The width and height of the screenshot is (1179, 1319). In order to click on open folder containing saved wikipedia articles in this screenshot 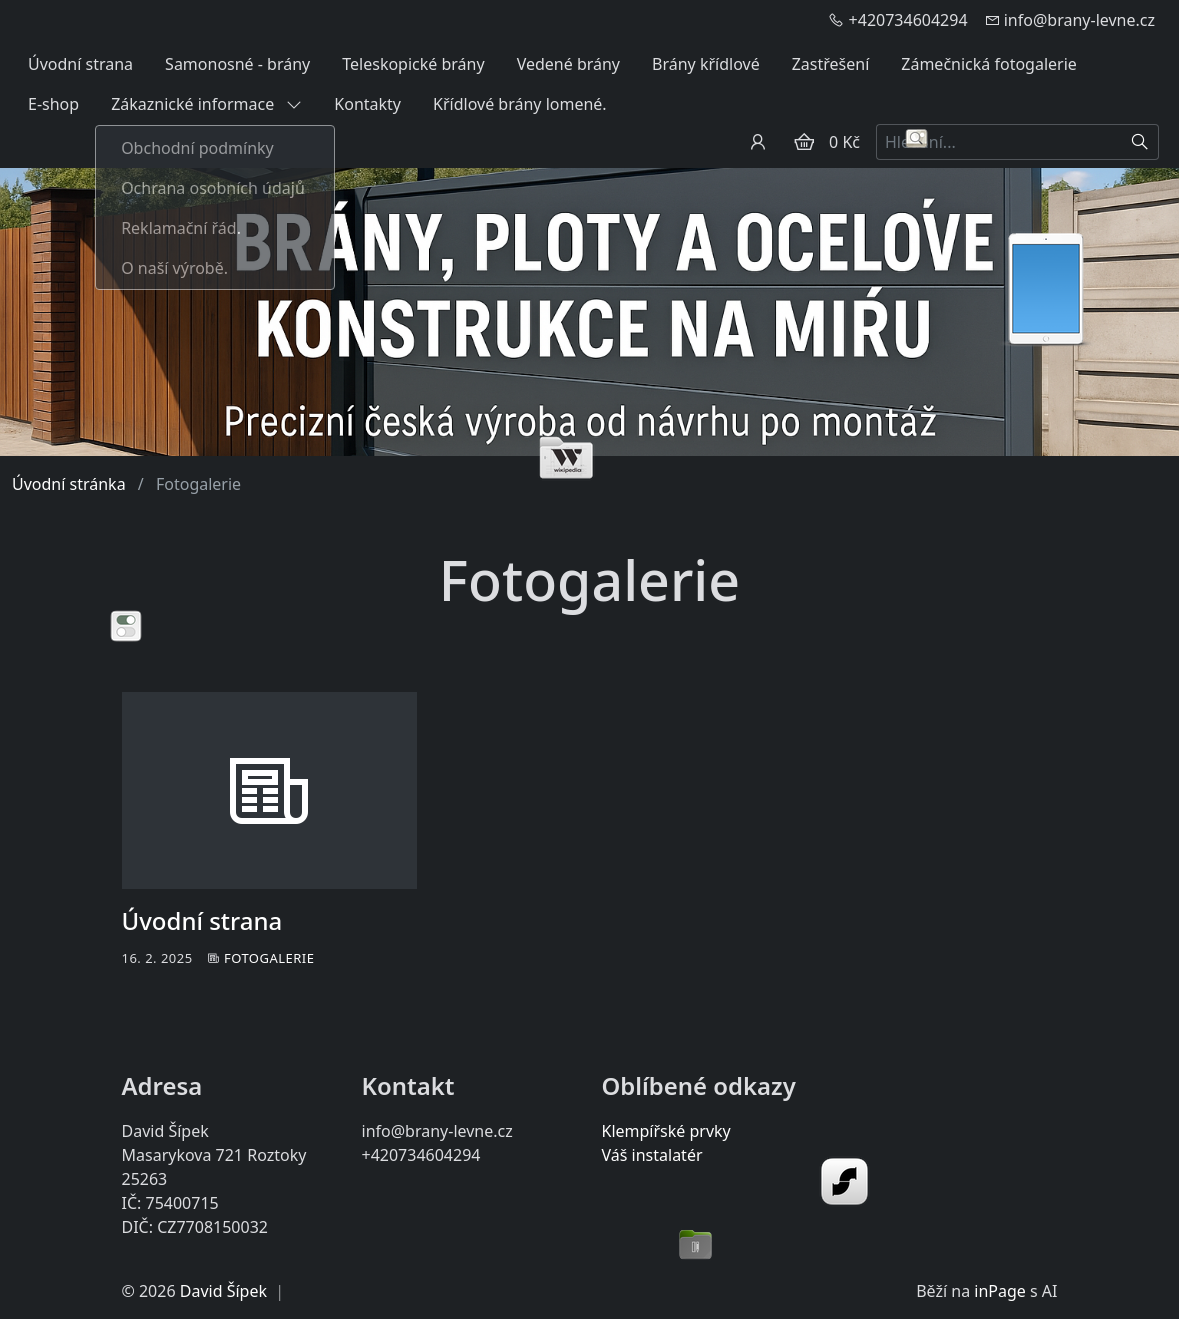, I will do `click(566, 459)`.